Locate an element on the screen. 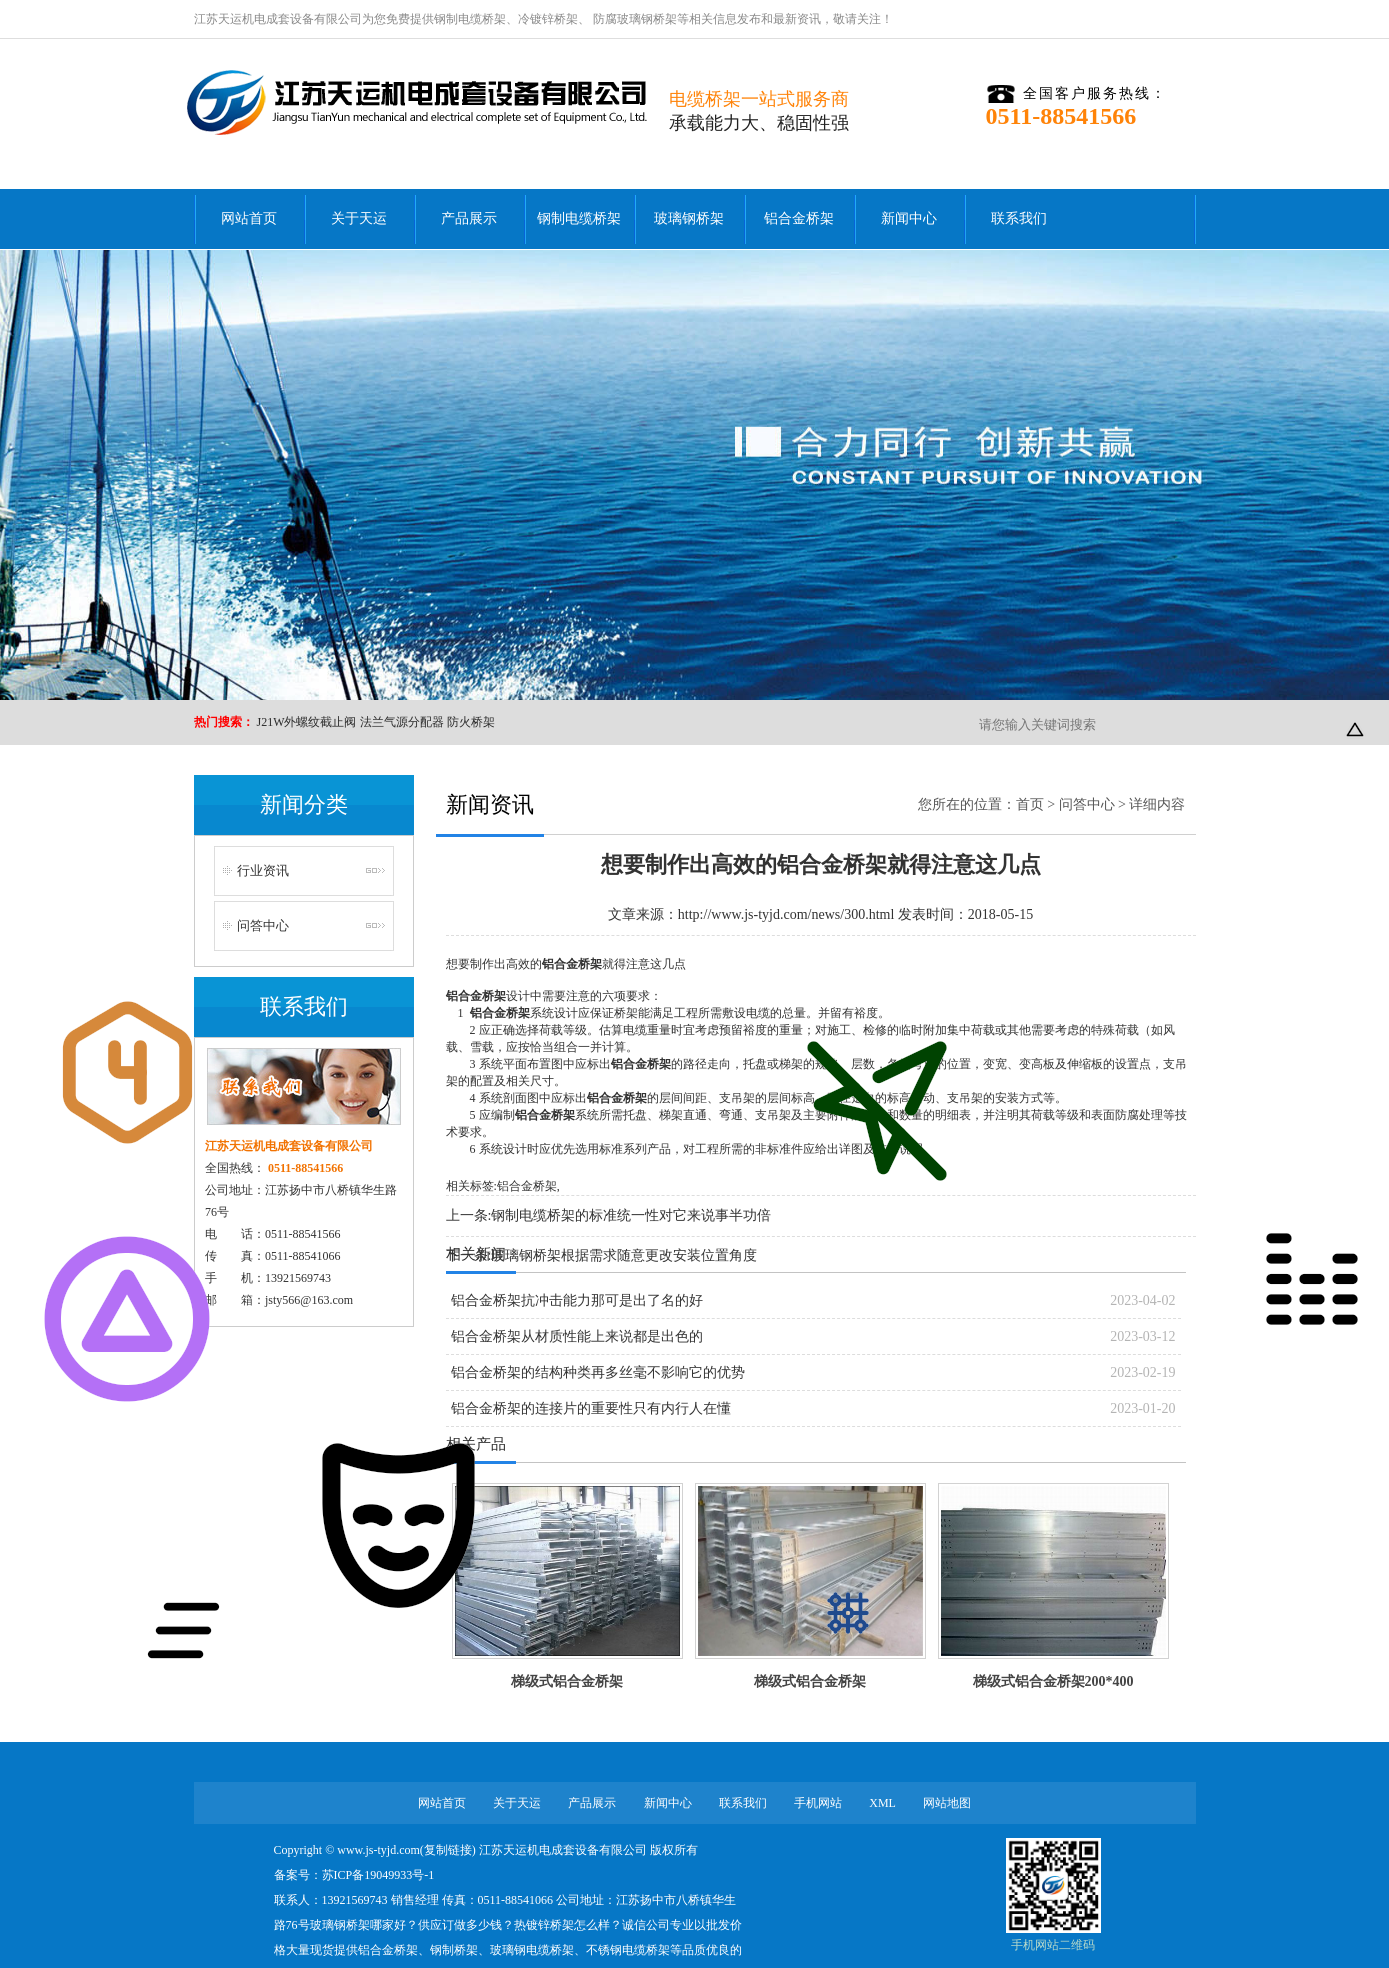 The image size is (1389, 1968). view change history or version log is located at coordinates (1355, 729).